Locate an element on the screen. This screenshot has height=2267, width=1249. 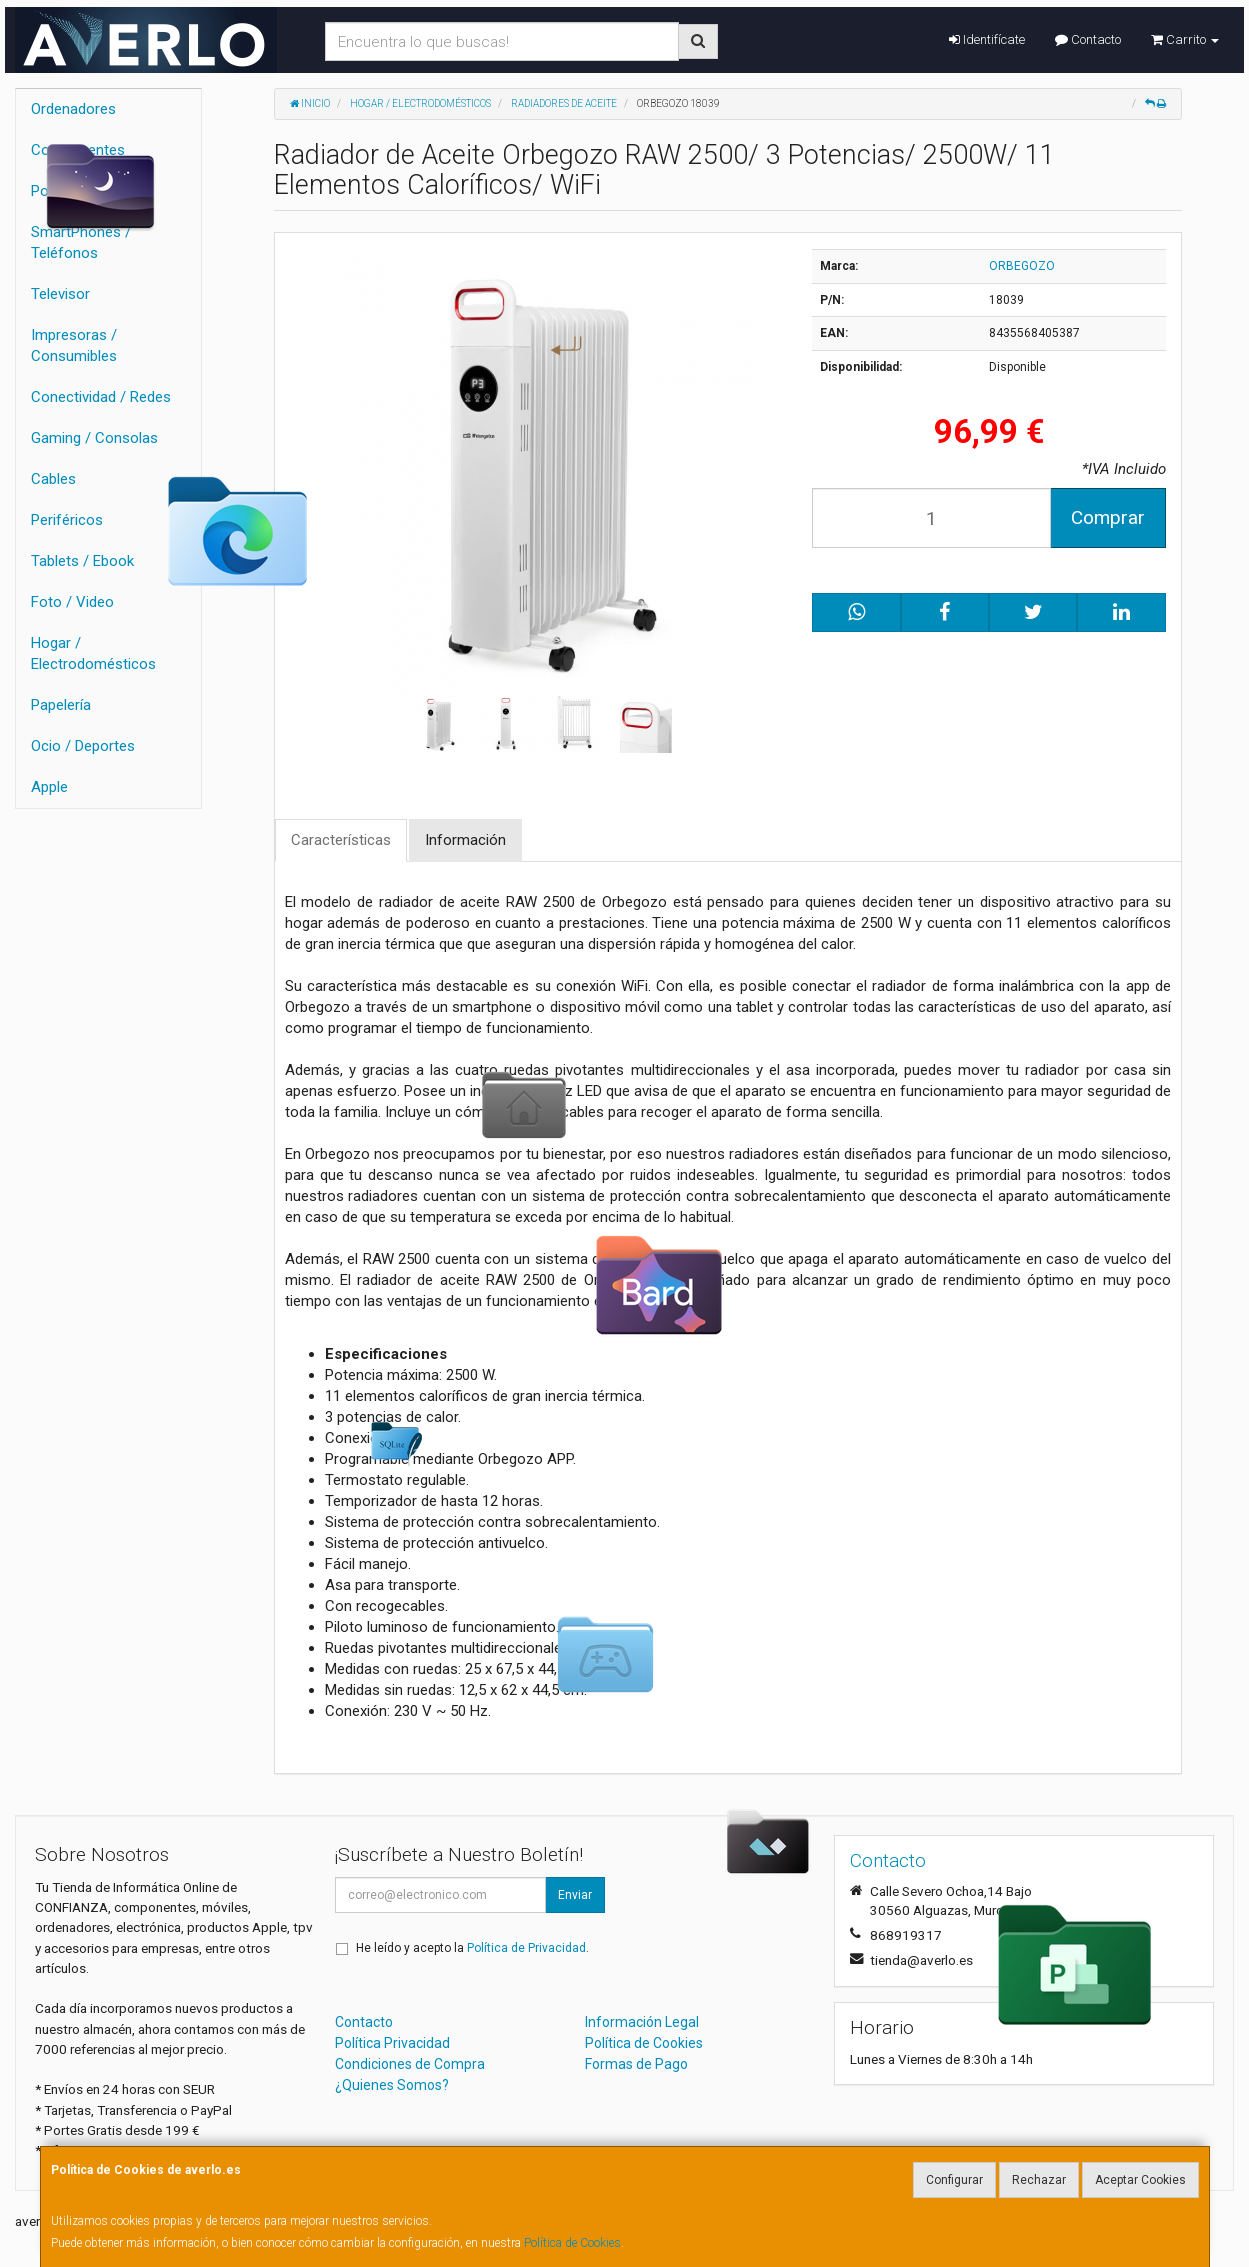
open folder containing SQLite database files is located at coordinates (395, 1442).